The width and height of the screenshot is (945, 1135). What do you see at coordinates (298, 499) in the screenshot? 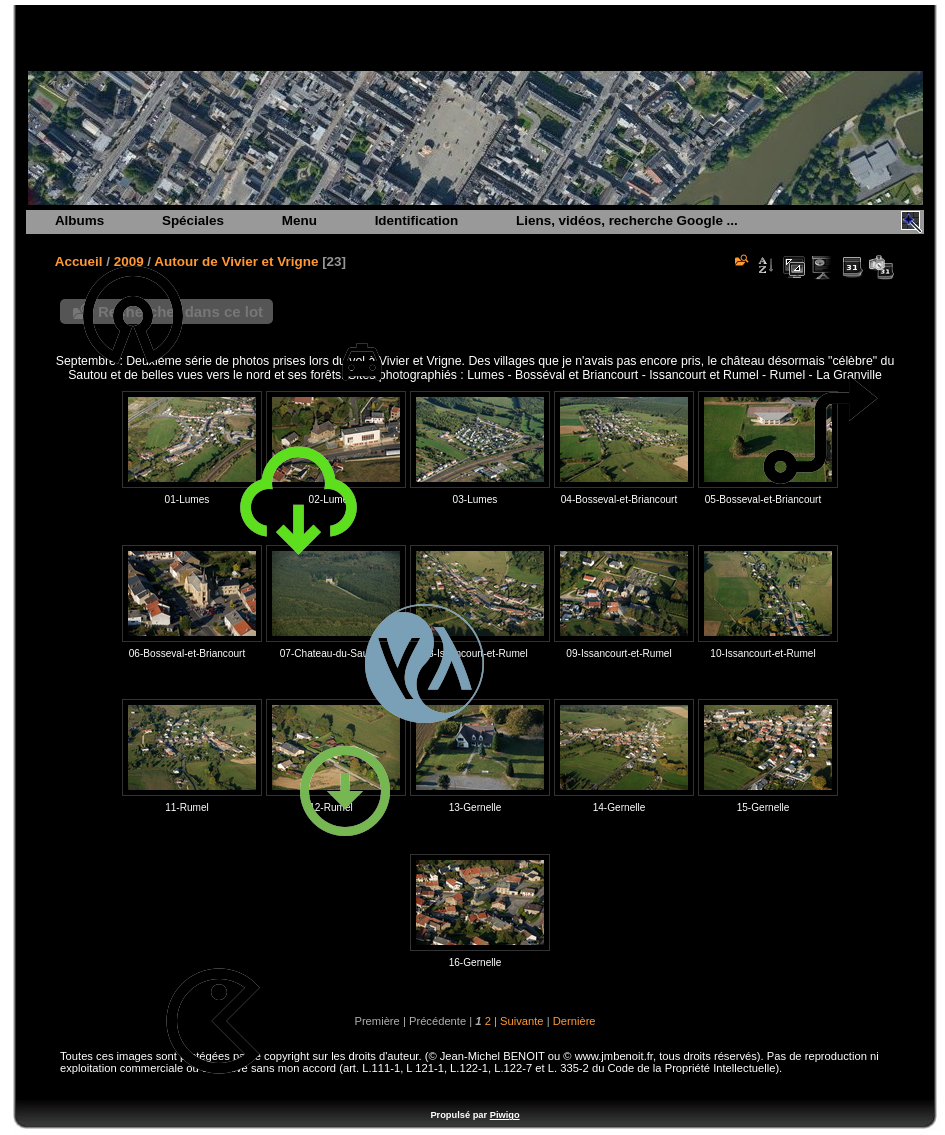
I see `download file from cloud storage` at bounding box center [298, 499].